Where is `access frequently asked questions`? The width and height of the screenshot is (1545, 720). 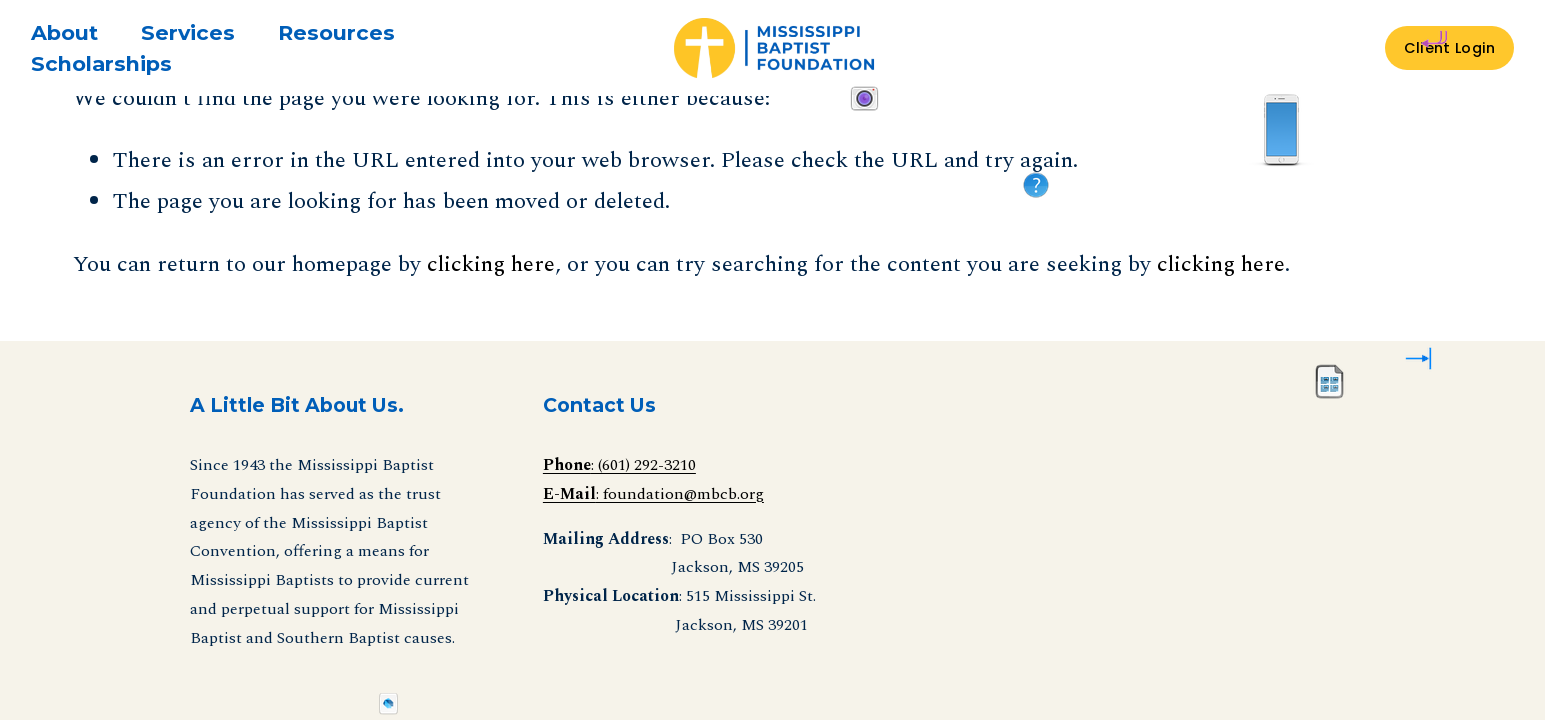
access frequently asked questions is located at coordinates (1036, 185).